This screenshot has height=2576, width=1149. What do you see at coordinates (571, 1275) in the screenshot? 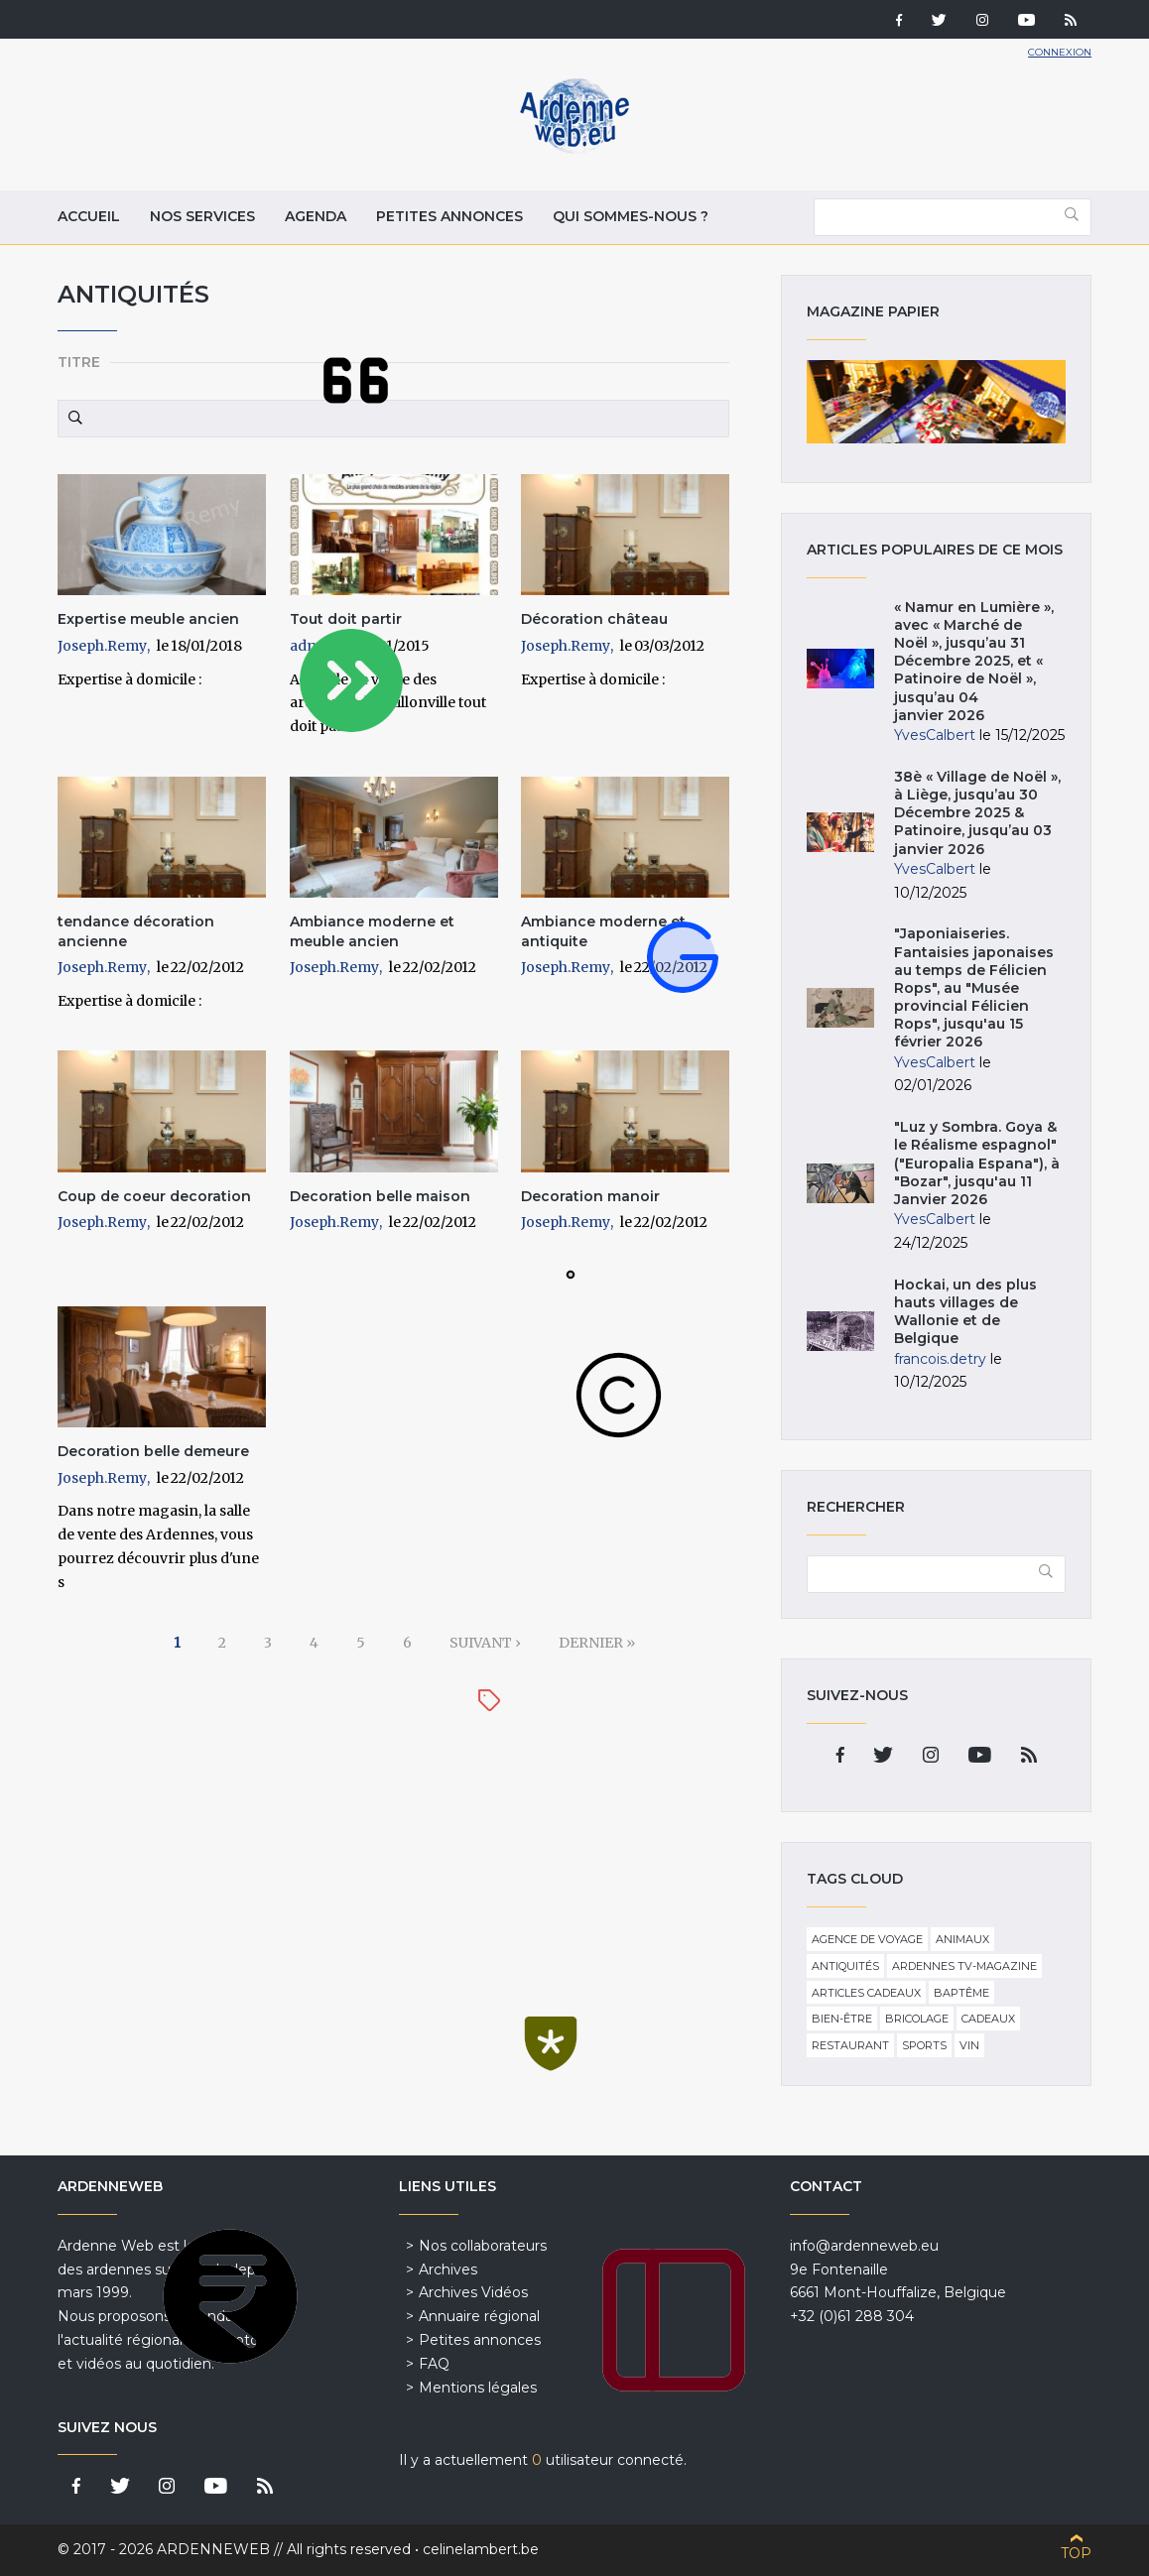
I see `indicates an unread notification or new item` at bounding box center [571, 1275].